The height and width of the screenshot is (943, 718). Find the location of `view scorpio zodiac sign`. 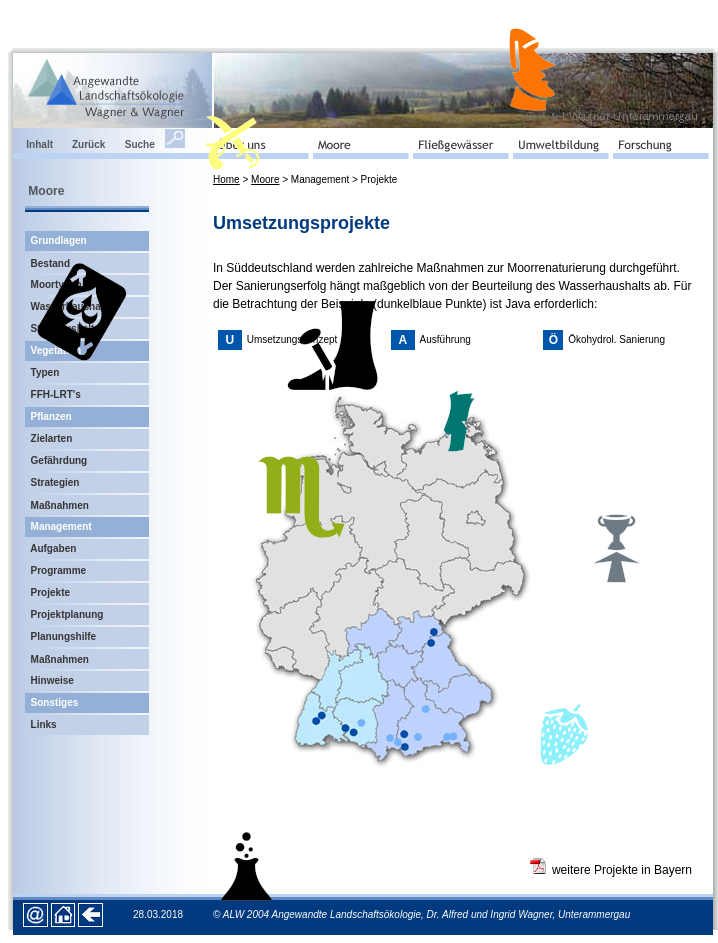

view scorpio zodiac sign is located at coordinates (301, 498).